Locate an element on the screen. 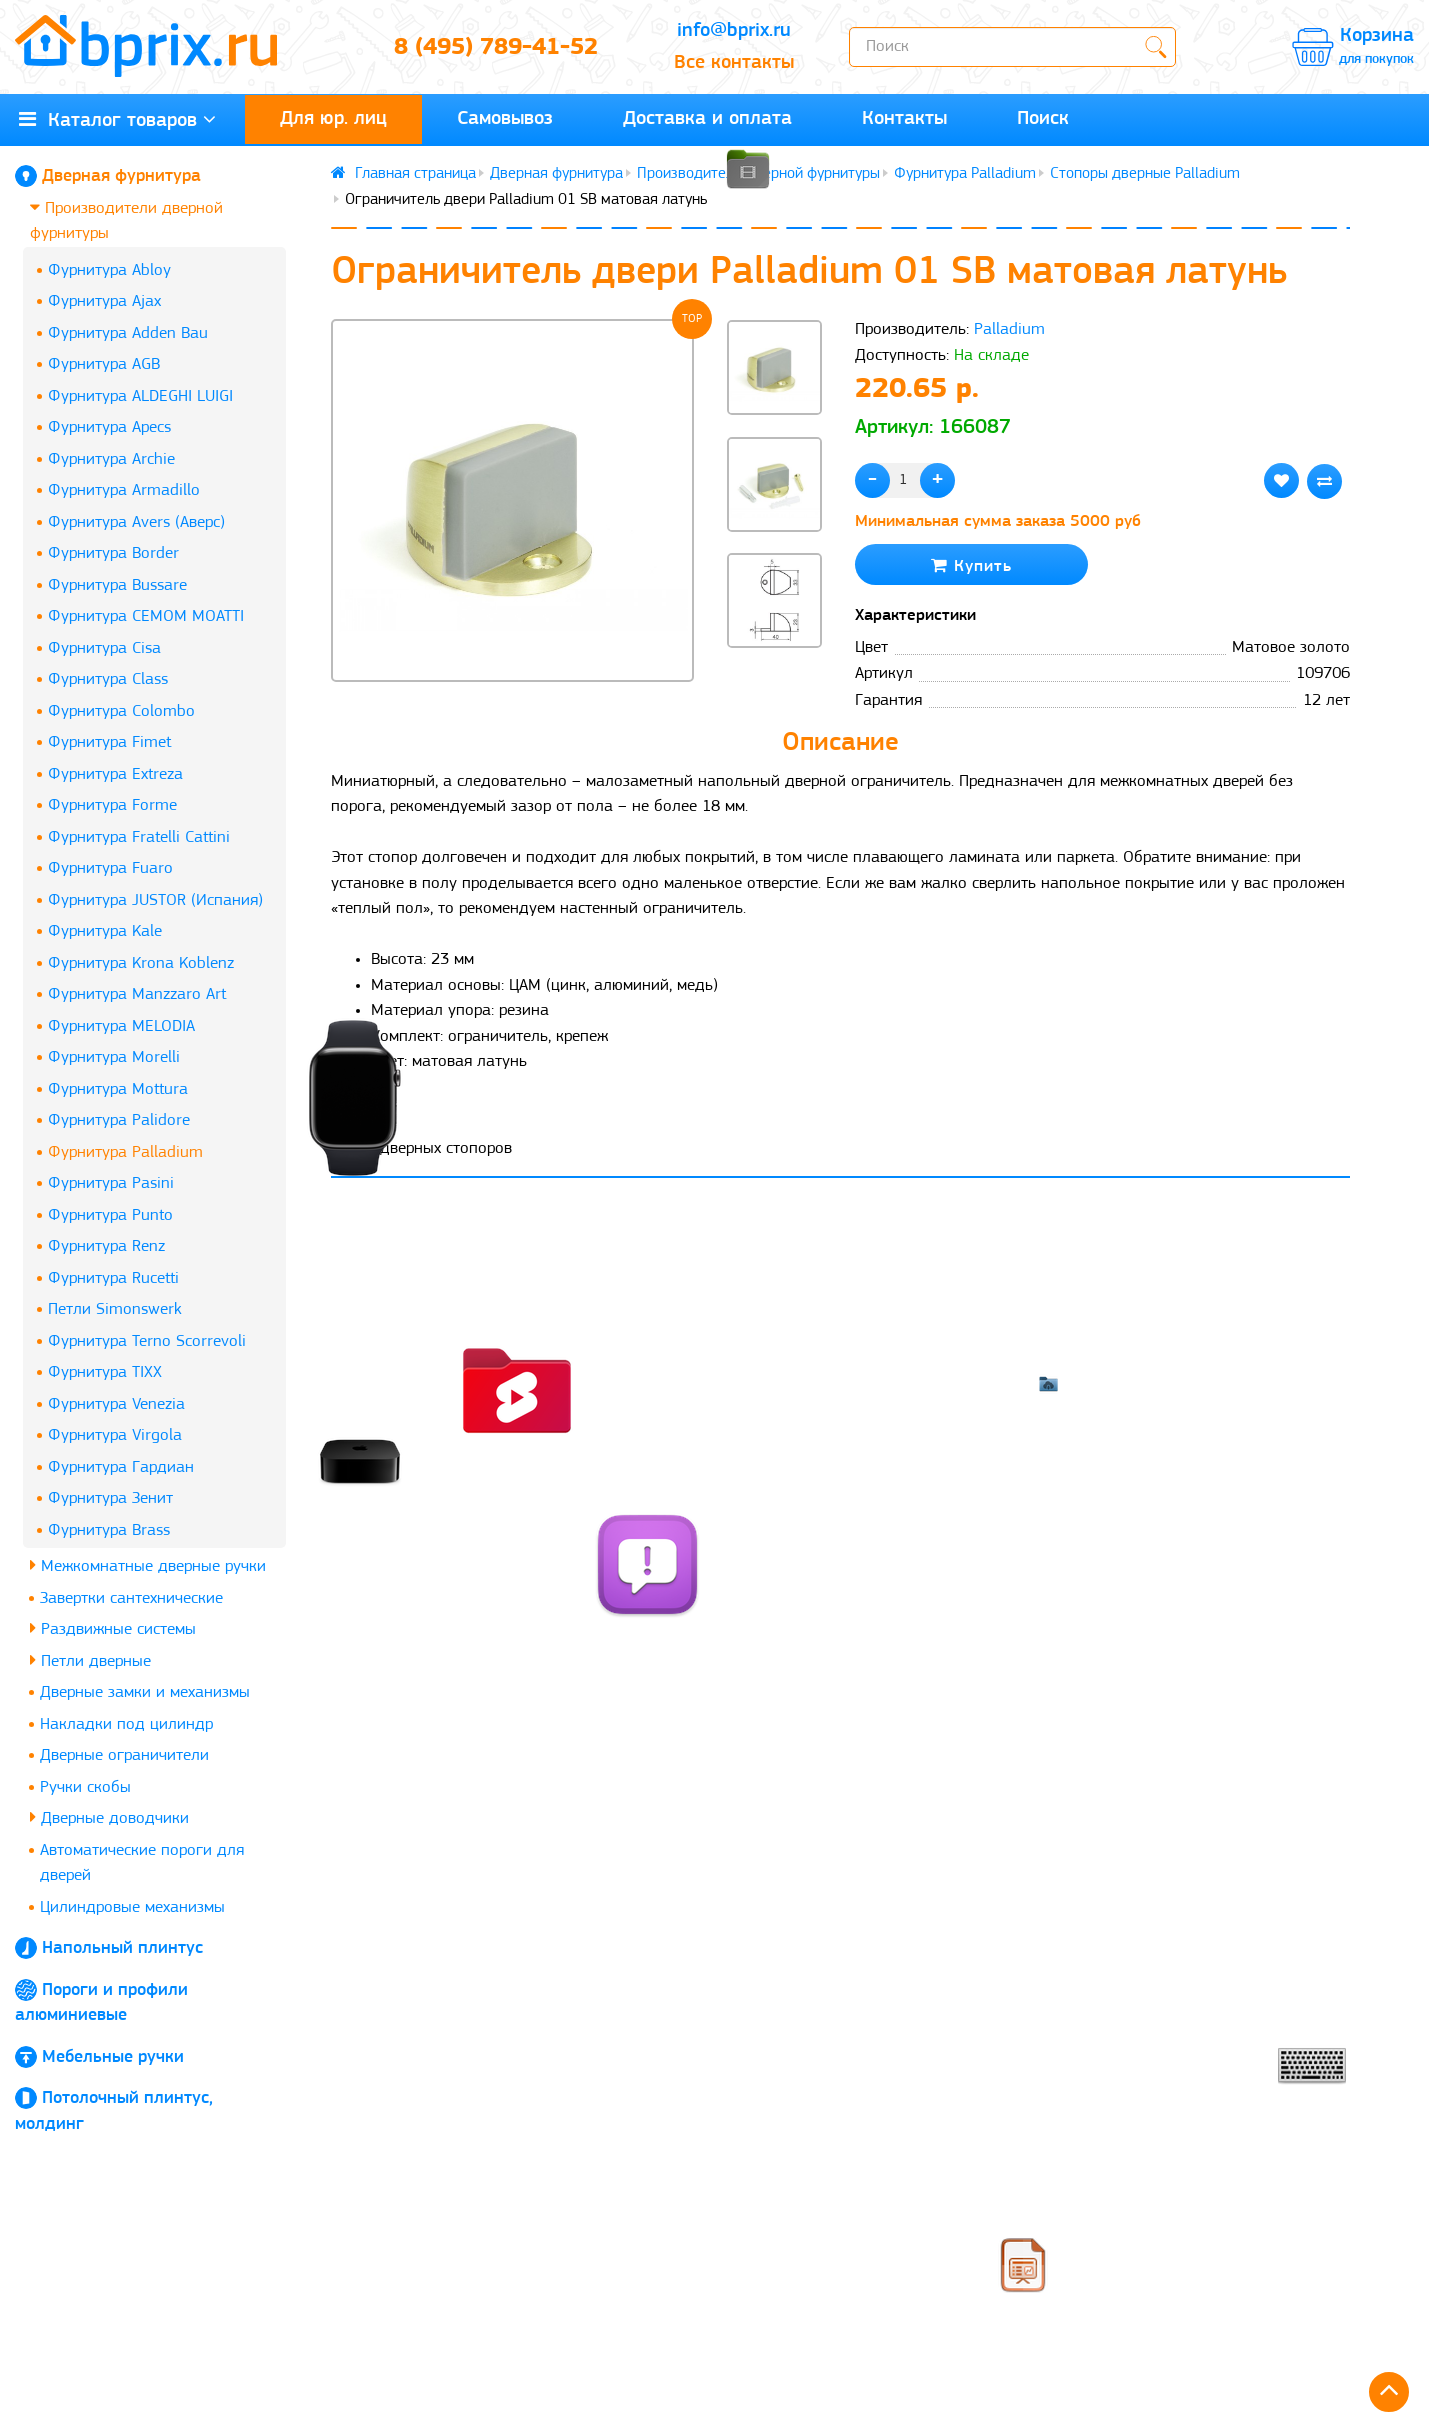 This screenshot has width=1429, height=2432. apple watch series 8 device icon is located at coordinates (353, 1098).